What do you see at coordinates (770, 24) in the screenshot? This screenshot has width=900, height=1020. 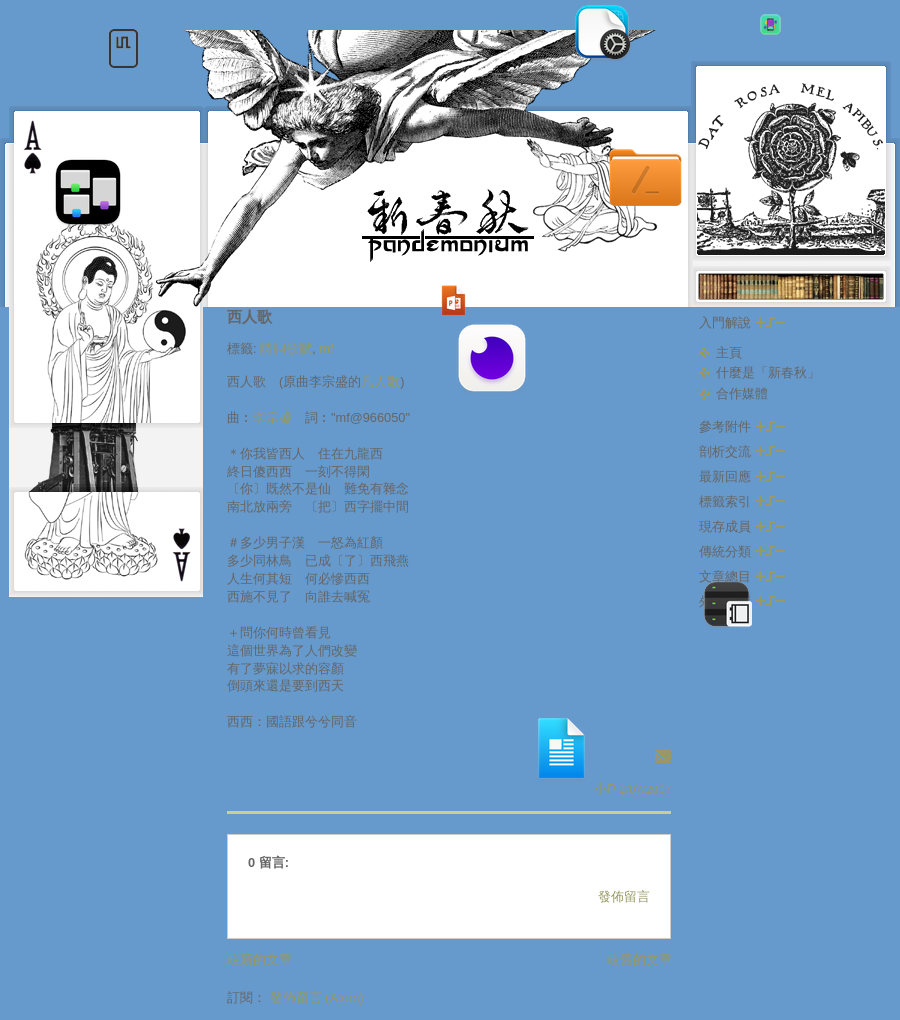 I see `launch guiscrcpy android screen mirroring app` at bounding box center [770, 24].